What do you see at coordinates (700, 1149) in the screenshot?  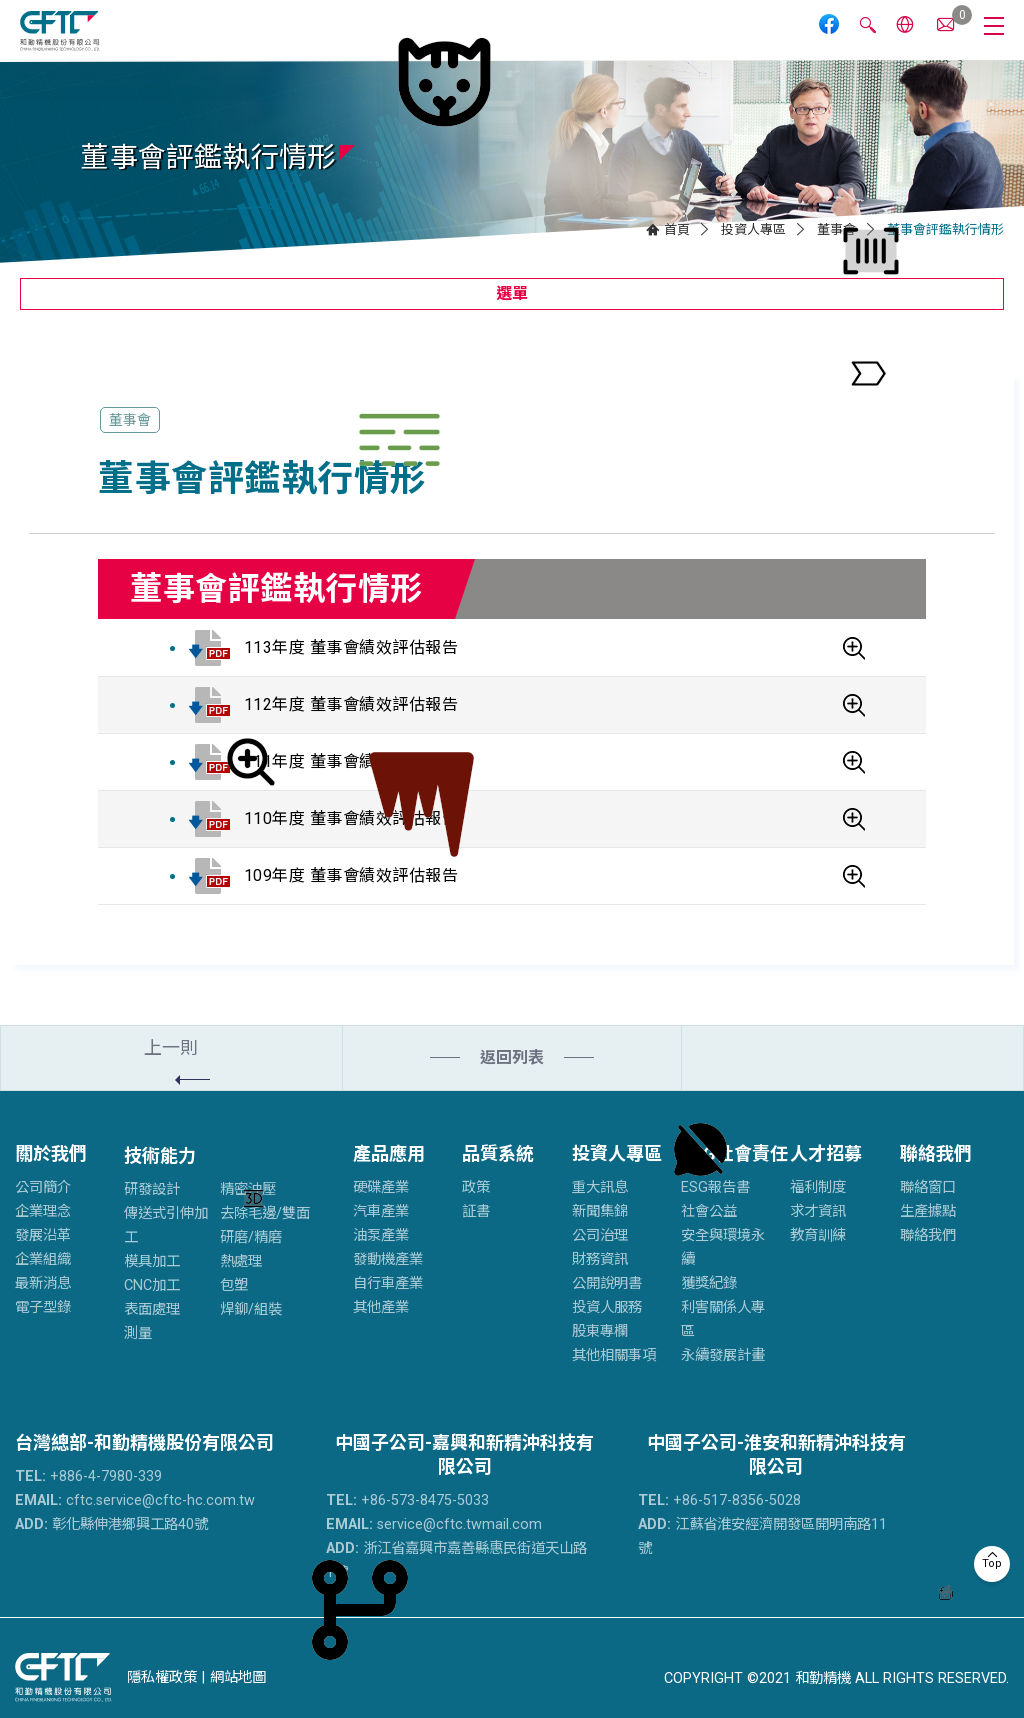 I see `mute or disable chat notifications` at bounding box center [700, 1149].